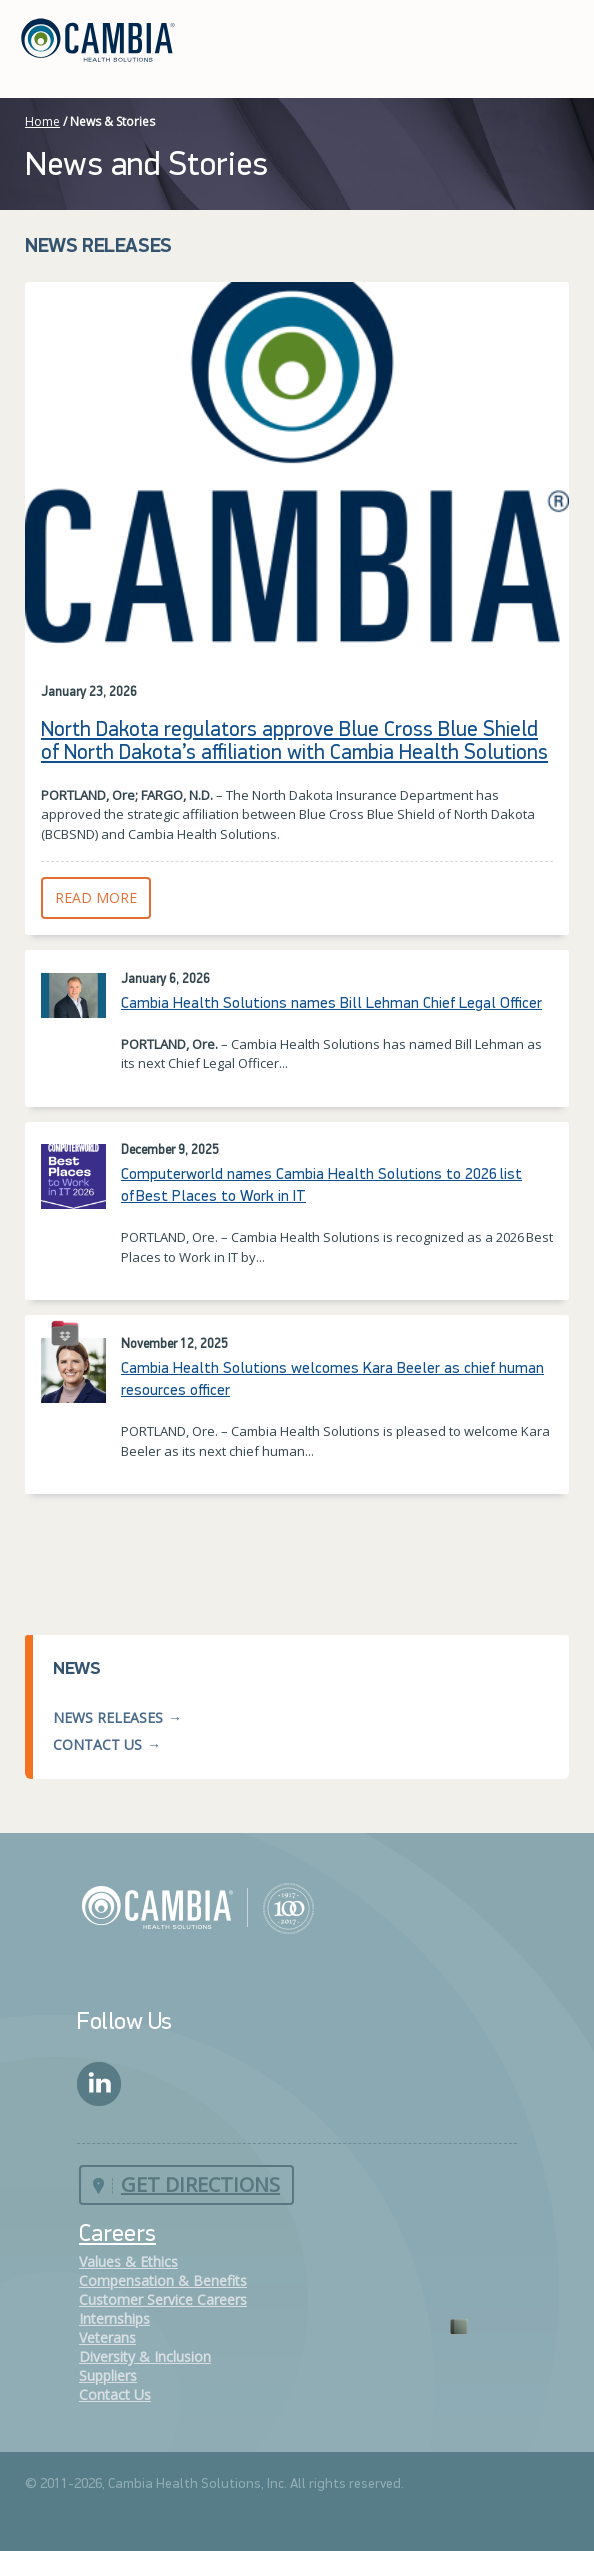 Image resolution: width=594 pixels, height=2551 pixels. What do you see at coordinates (459, 2326) in the screenshot?
I see `access your desktop folder` at bounding box center [459, 2326].